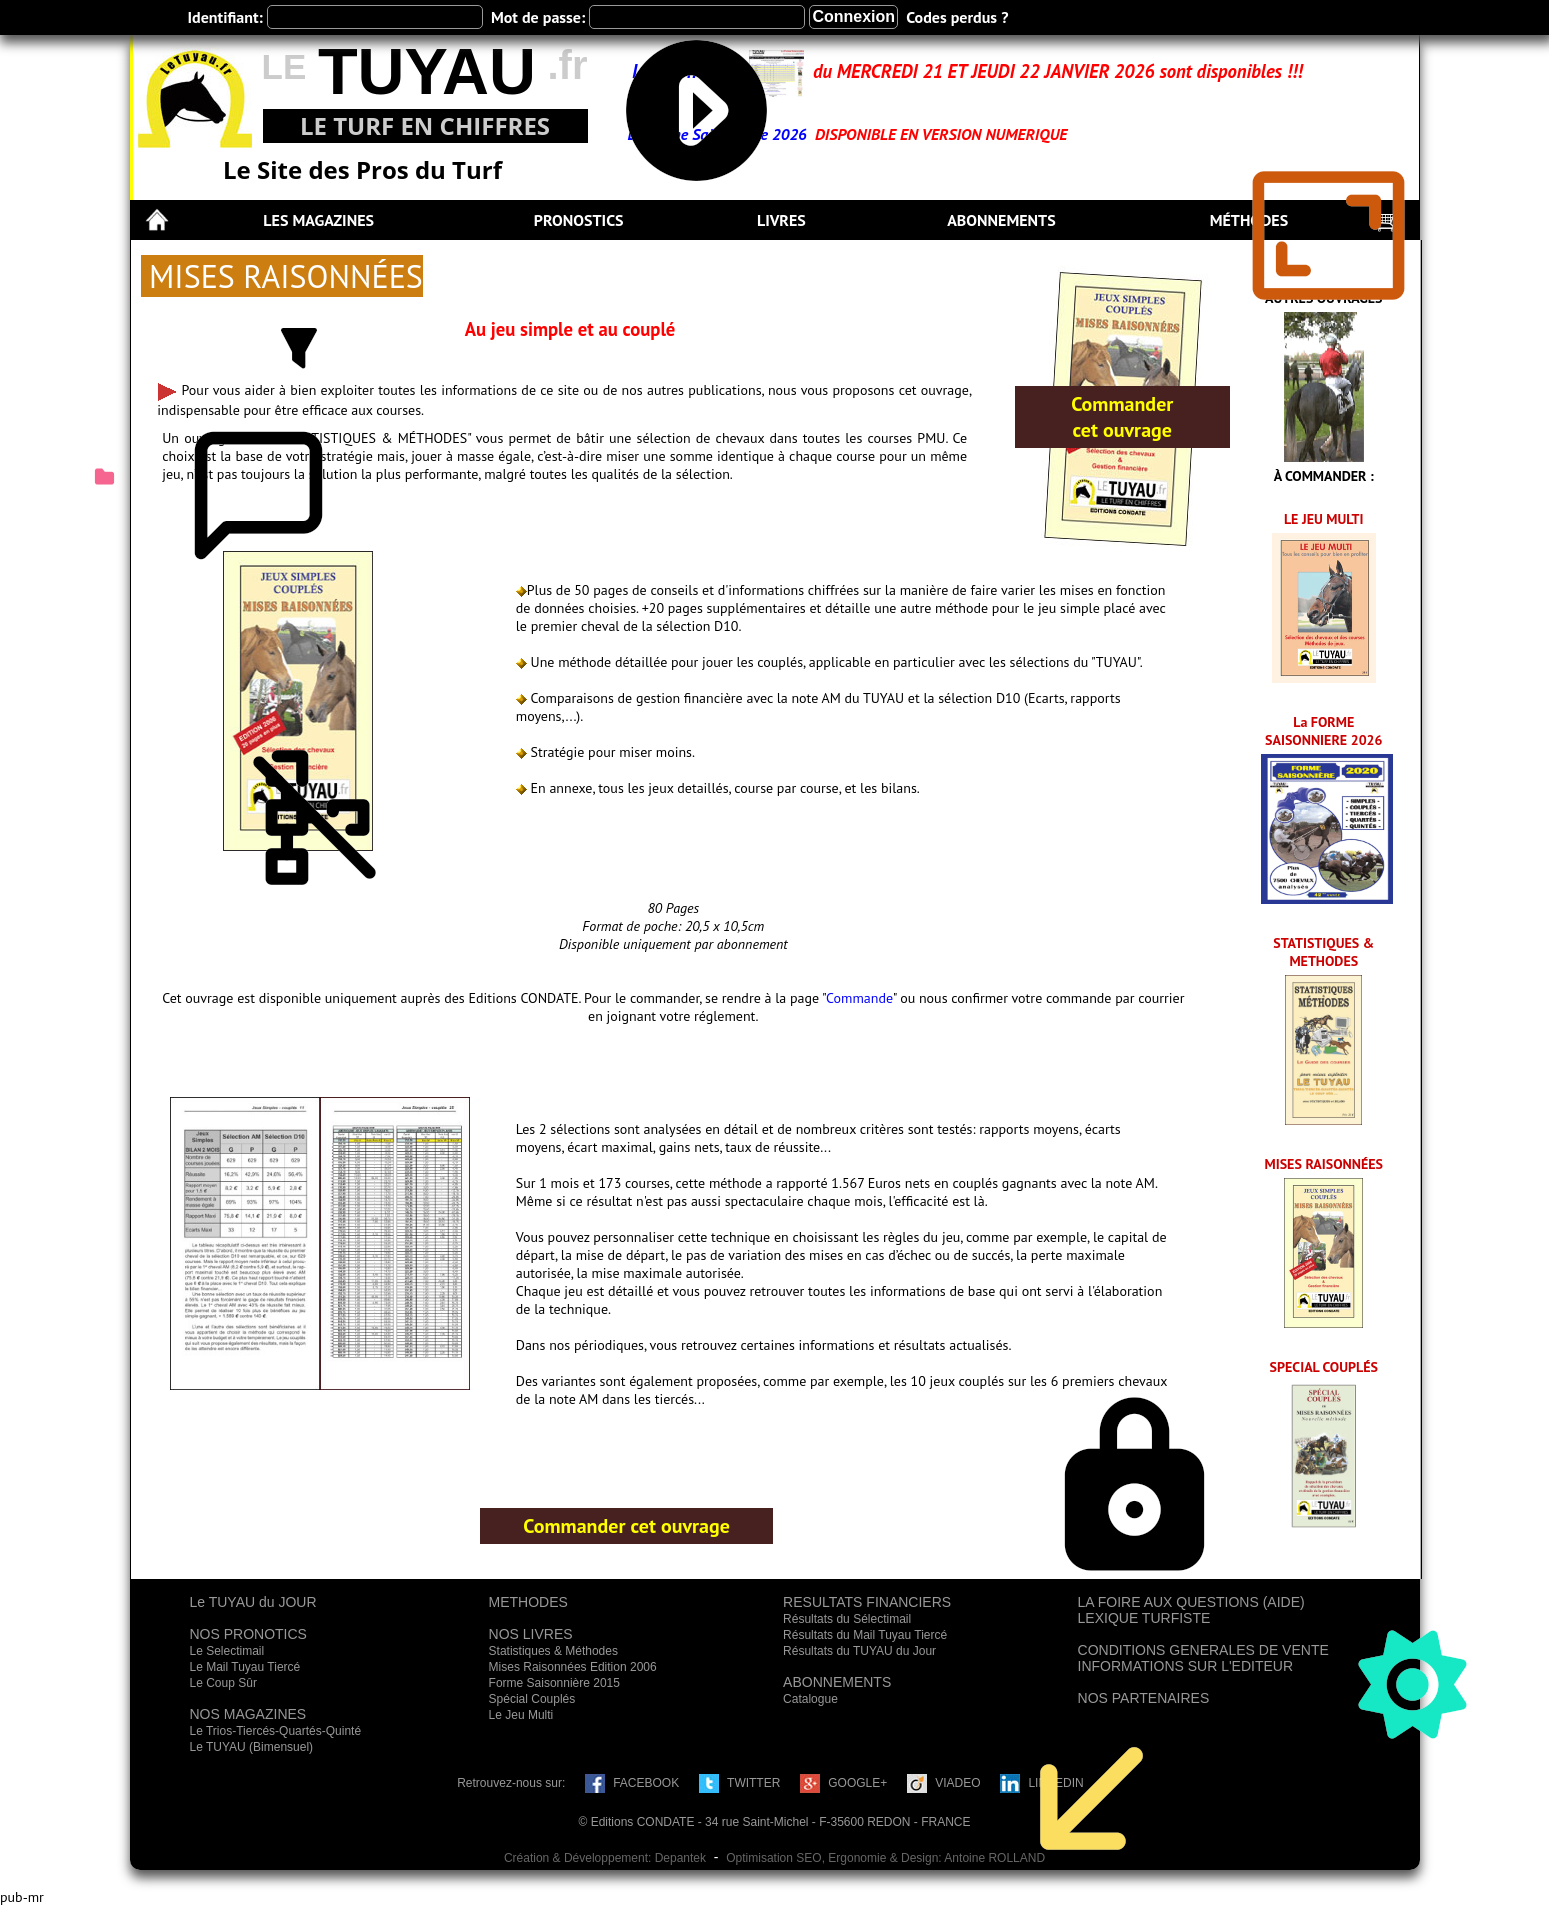 The image size is (1549, 1906). I want to click on play media or video content, so click(696, 110).